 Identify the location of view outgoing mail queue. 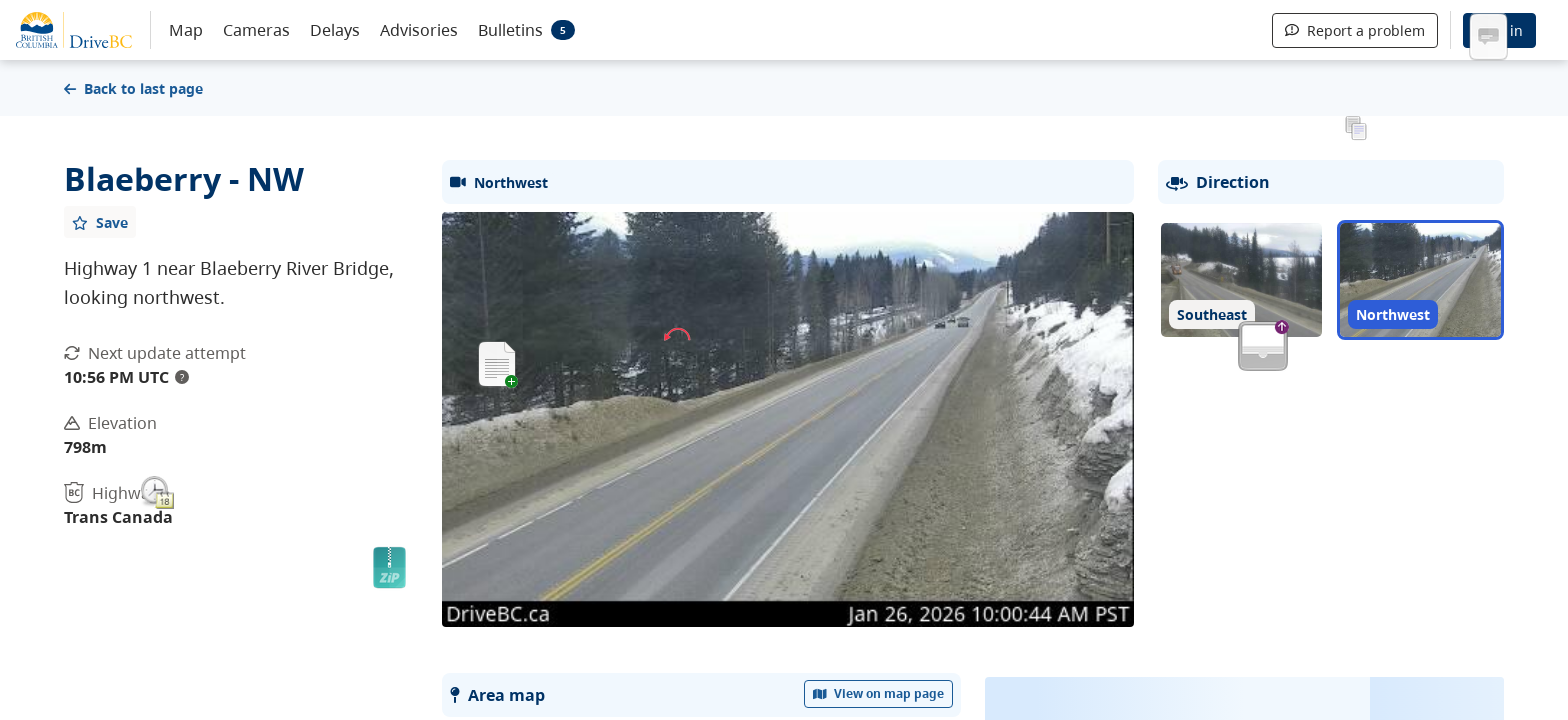
(1263, 346).